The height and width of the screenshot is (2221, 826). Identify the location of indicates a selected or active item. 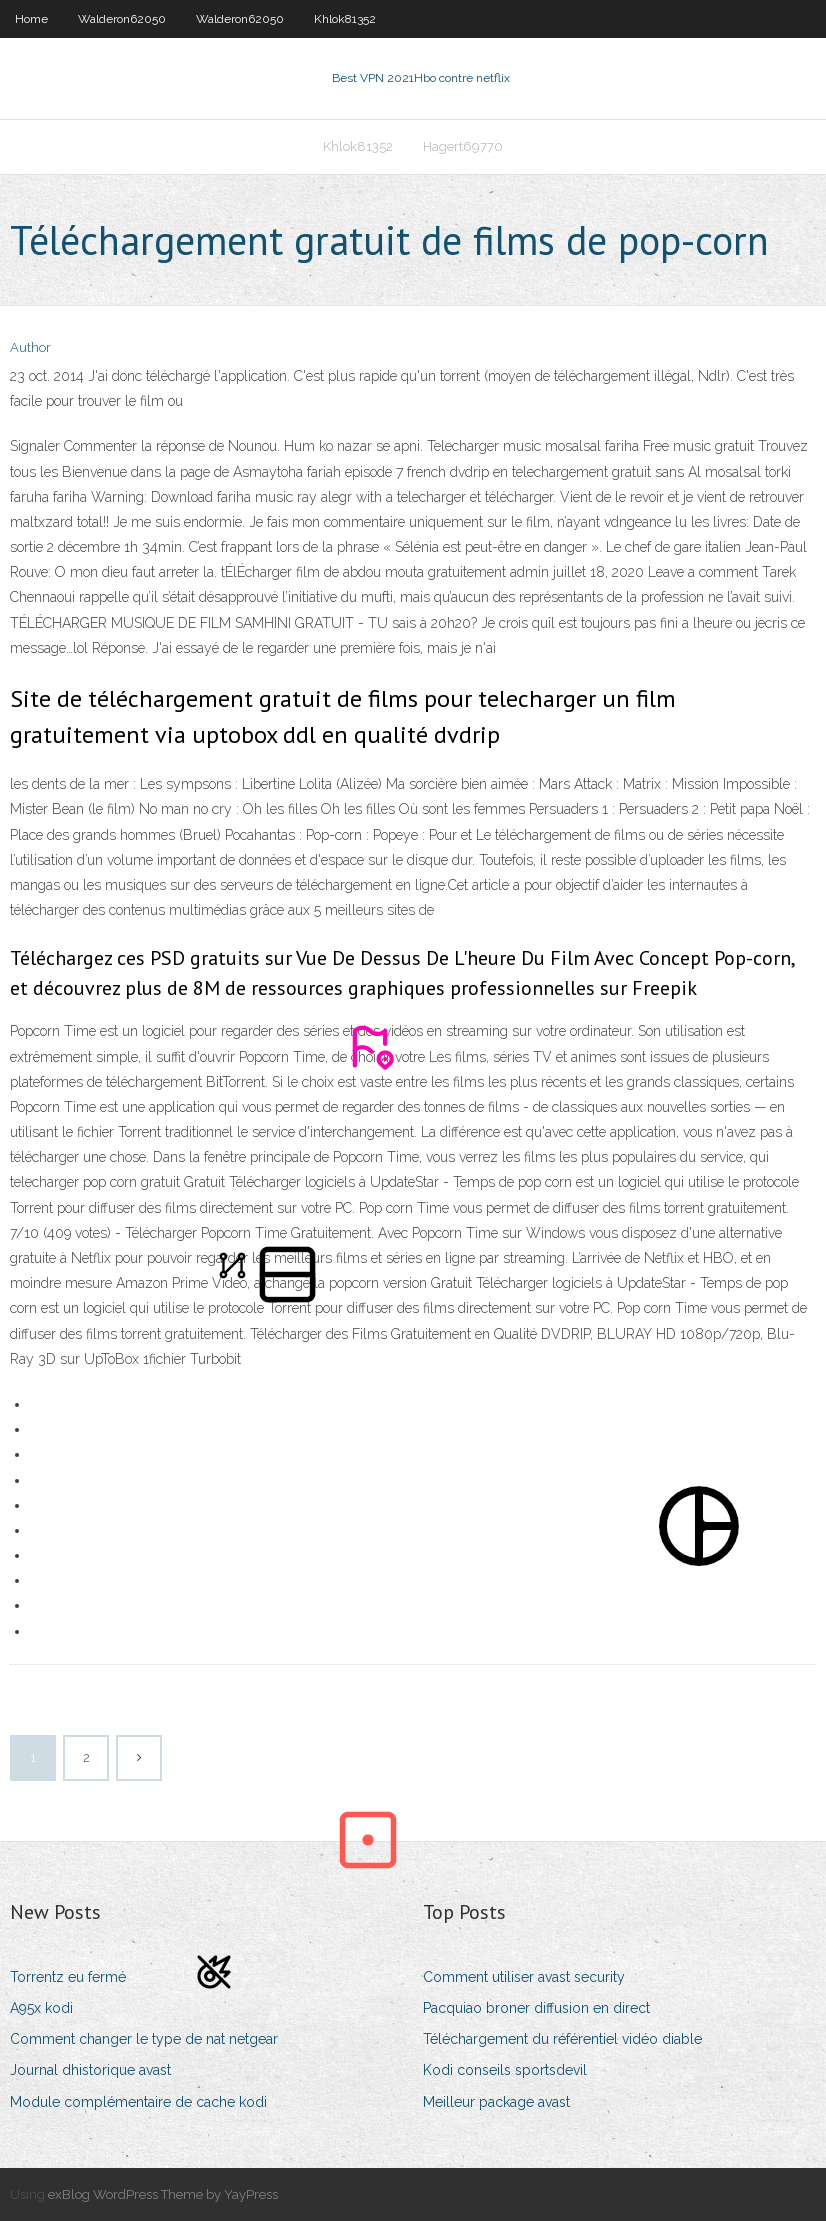
(368, 1840).